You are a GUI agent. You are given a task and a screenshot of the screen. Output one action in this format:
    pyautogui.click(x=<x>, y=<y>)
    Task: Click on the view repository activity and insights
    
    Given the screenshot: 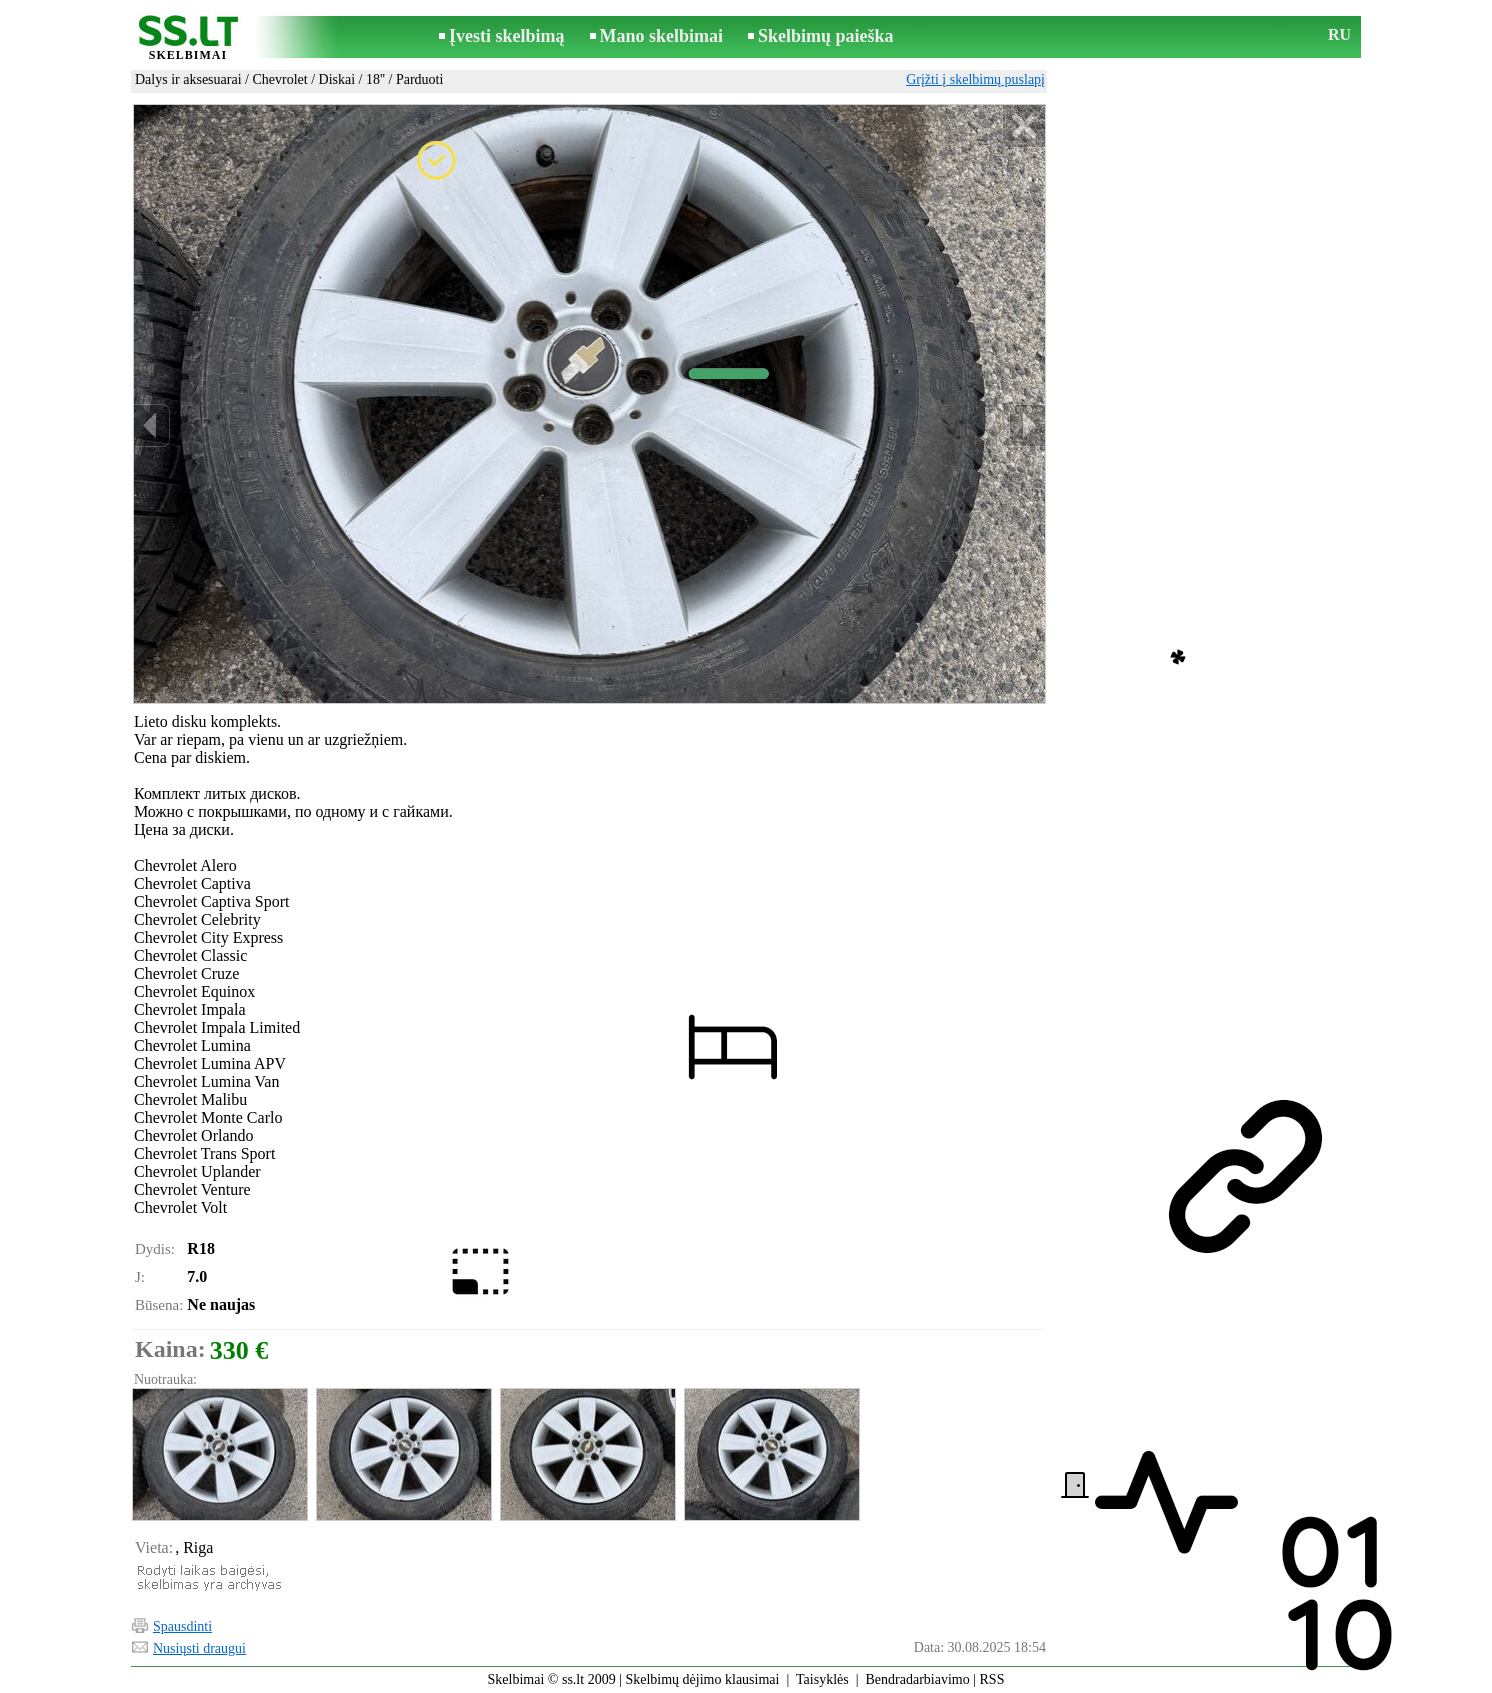 What is the action you would take?
    pyautogui.click(x=1166, y=1504)
    